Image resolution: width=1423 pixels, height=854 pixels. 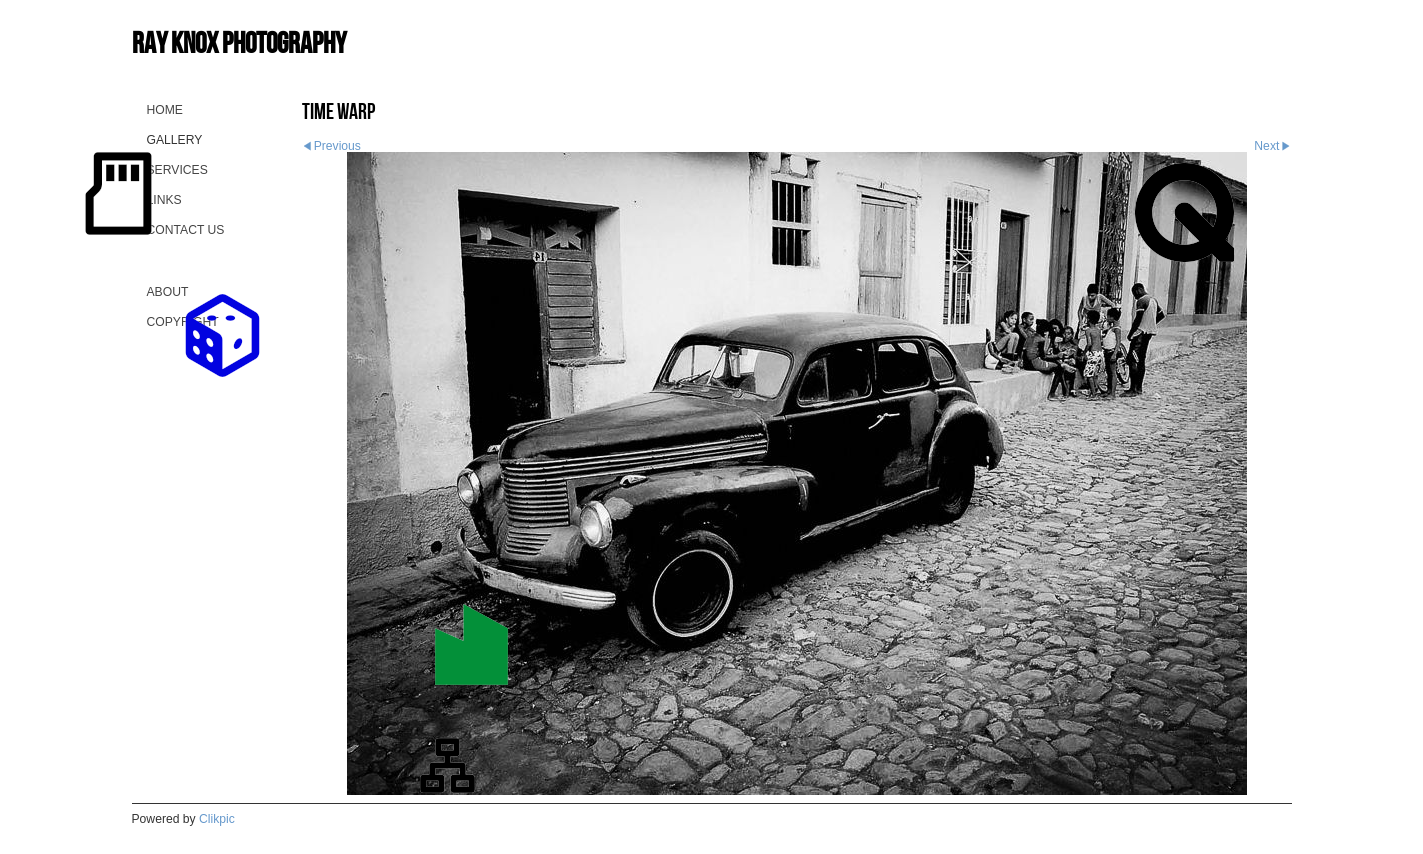 I want to click on quicktime media player logo, so click(x=1184, y=212).